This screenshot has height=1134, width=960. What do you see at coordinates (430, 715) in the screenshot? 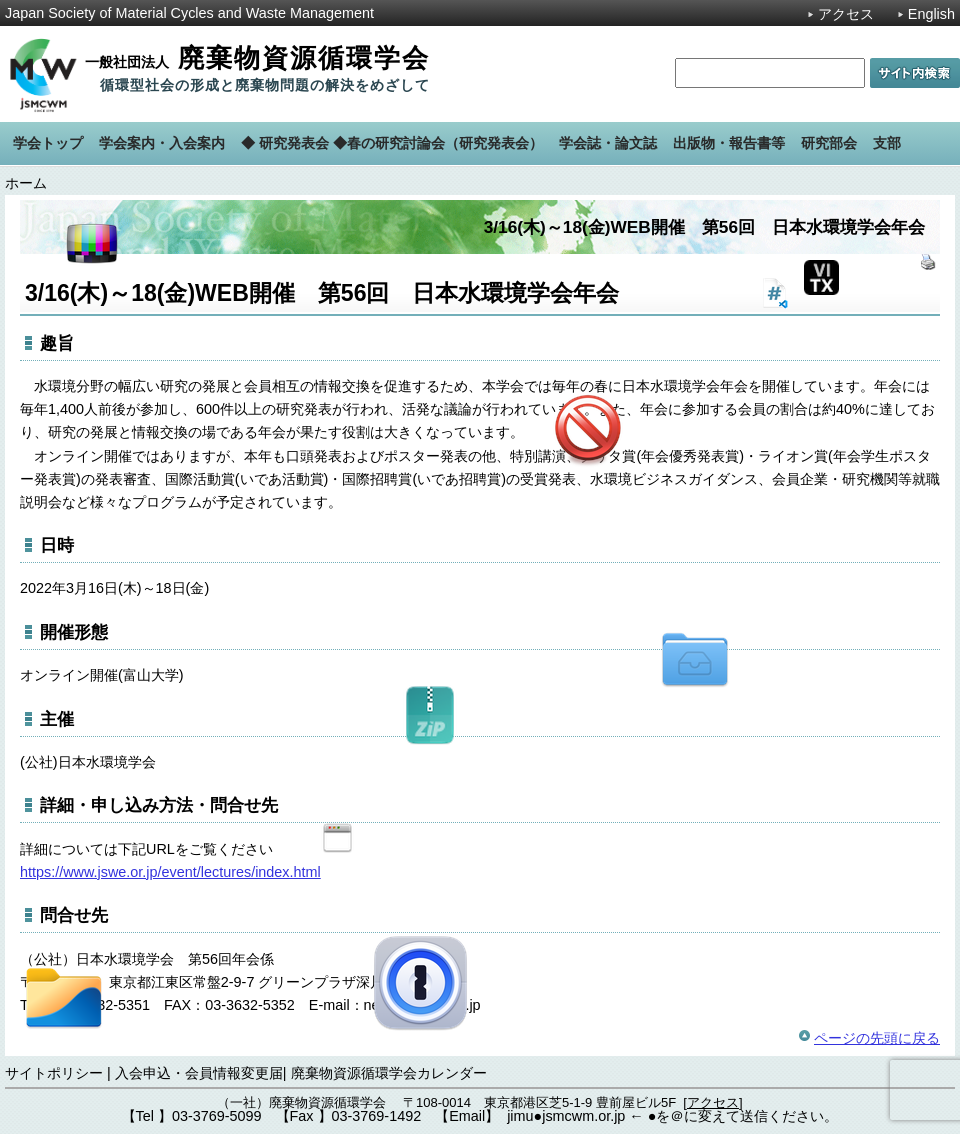
I see `compressed zip file` at bounding box center [430, 715].